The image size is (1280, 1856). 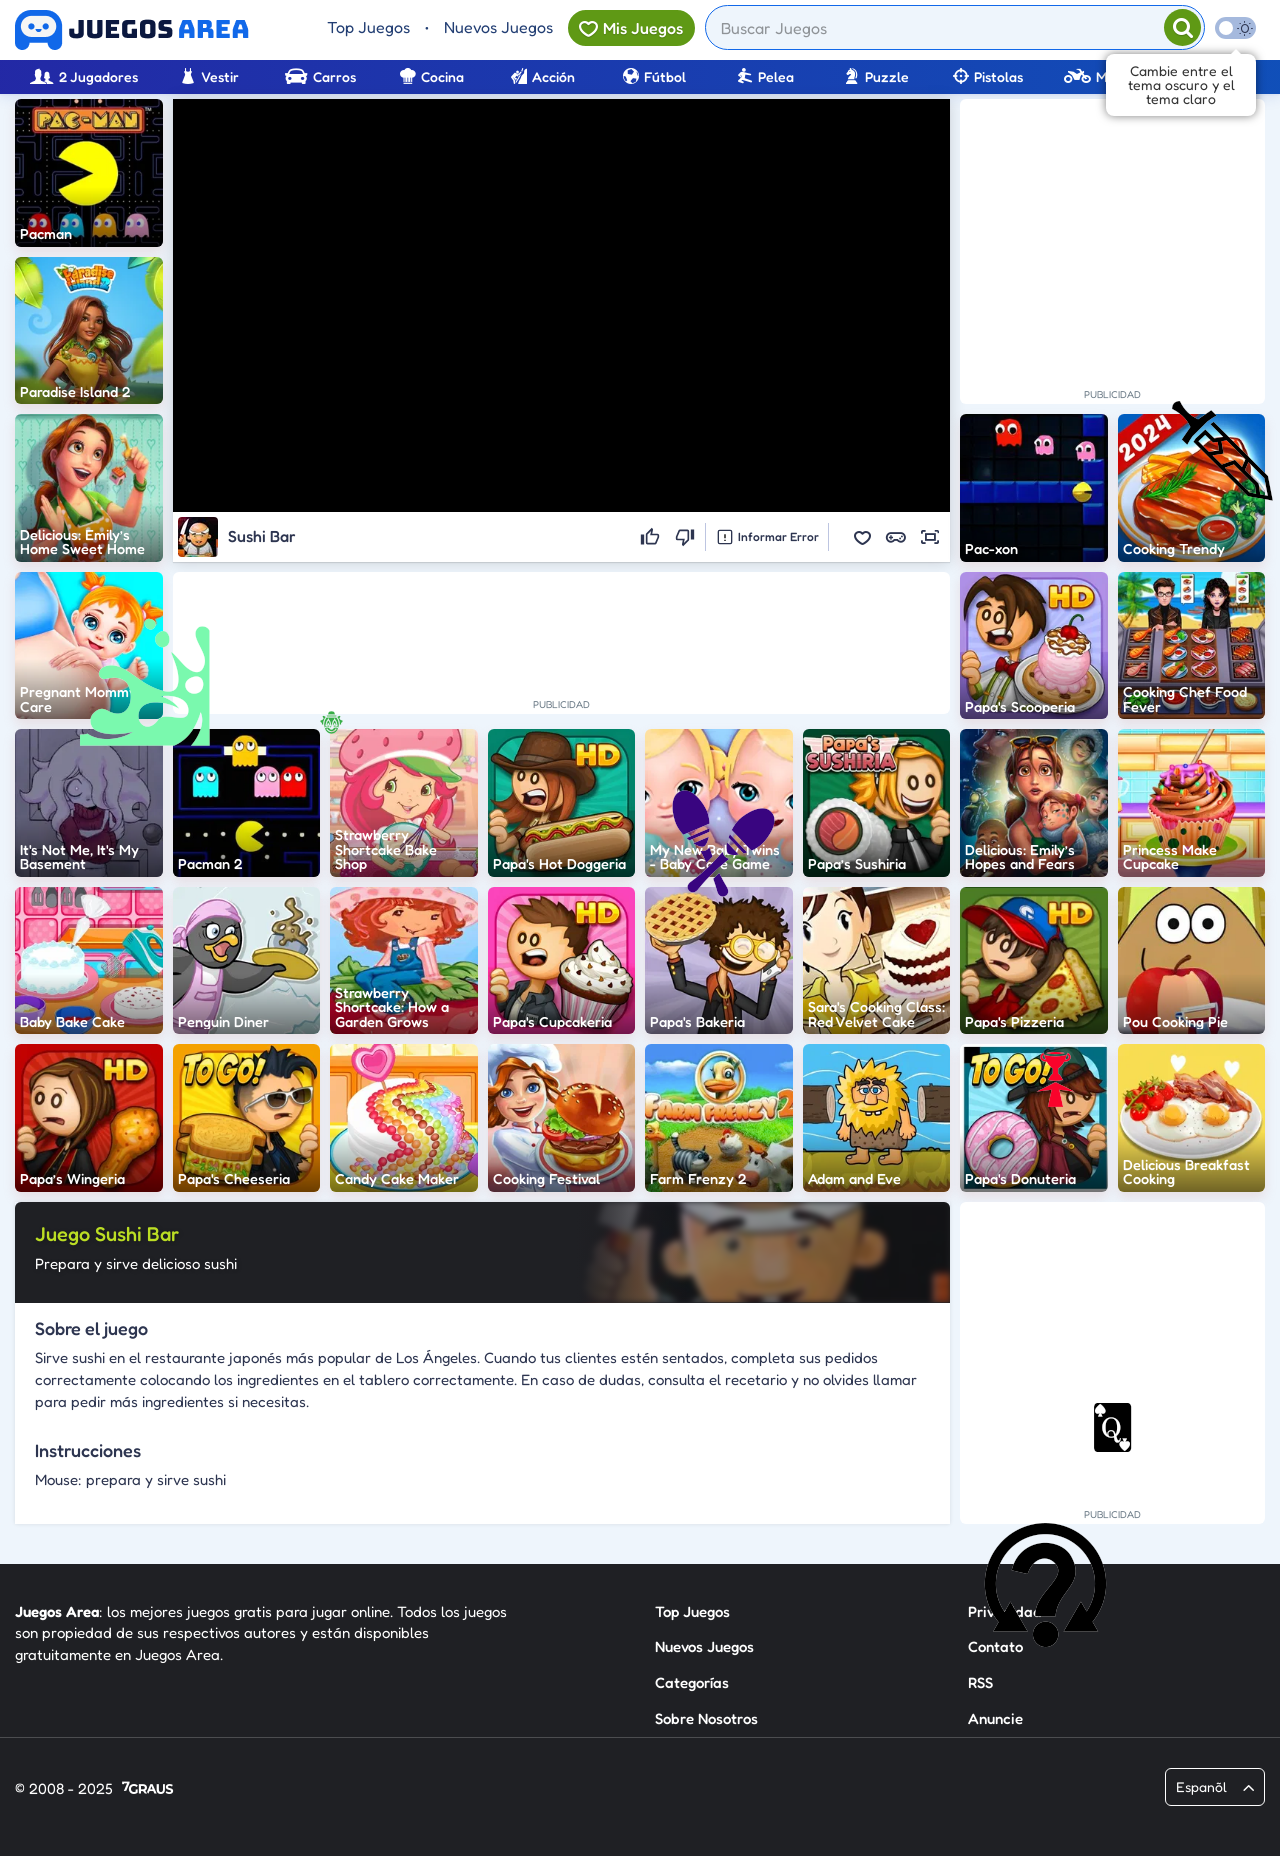 I want to click on view achievement goals, so click(x=1055, y=1079).